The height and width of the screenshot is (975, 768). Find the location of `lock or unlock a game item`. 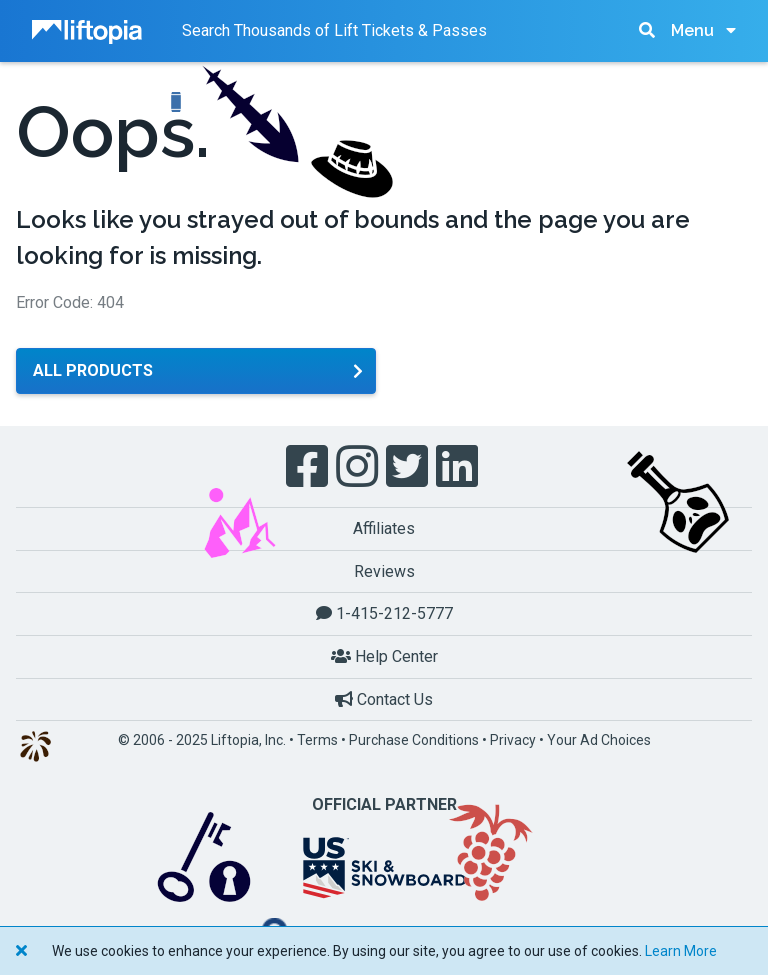

lock or unlock a game item is located at coordinates (204, 857).